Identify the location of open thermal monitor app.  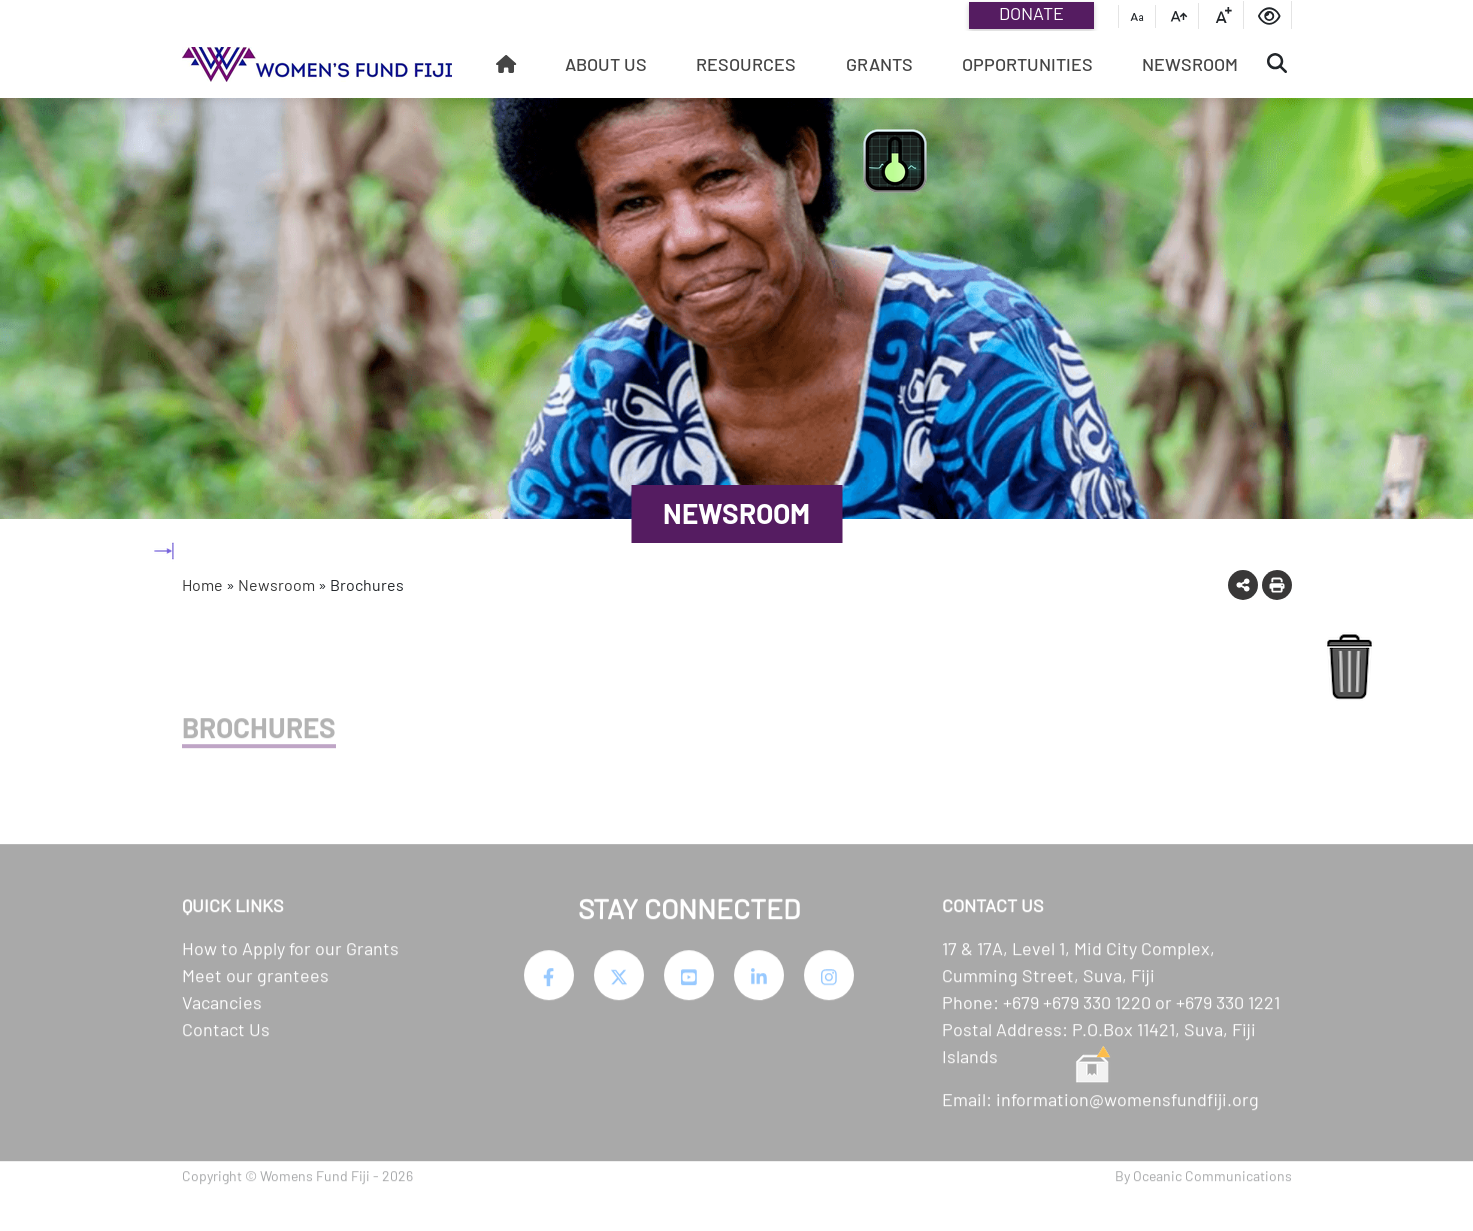
(895, 161).